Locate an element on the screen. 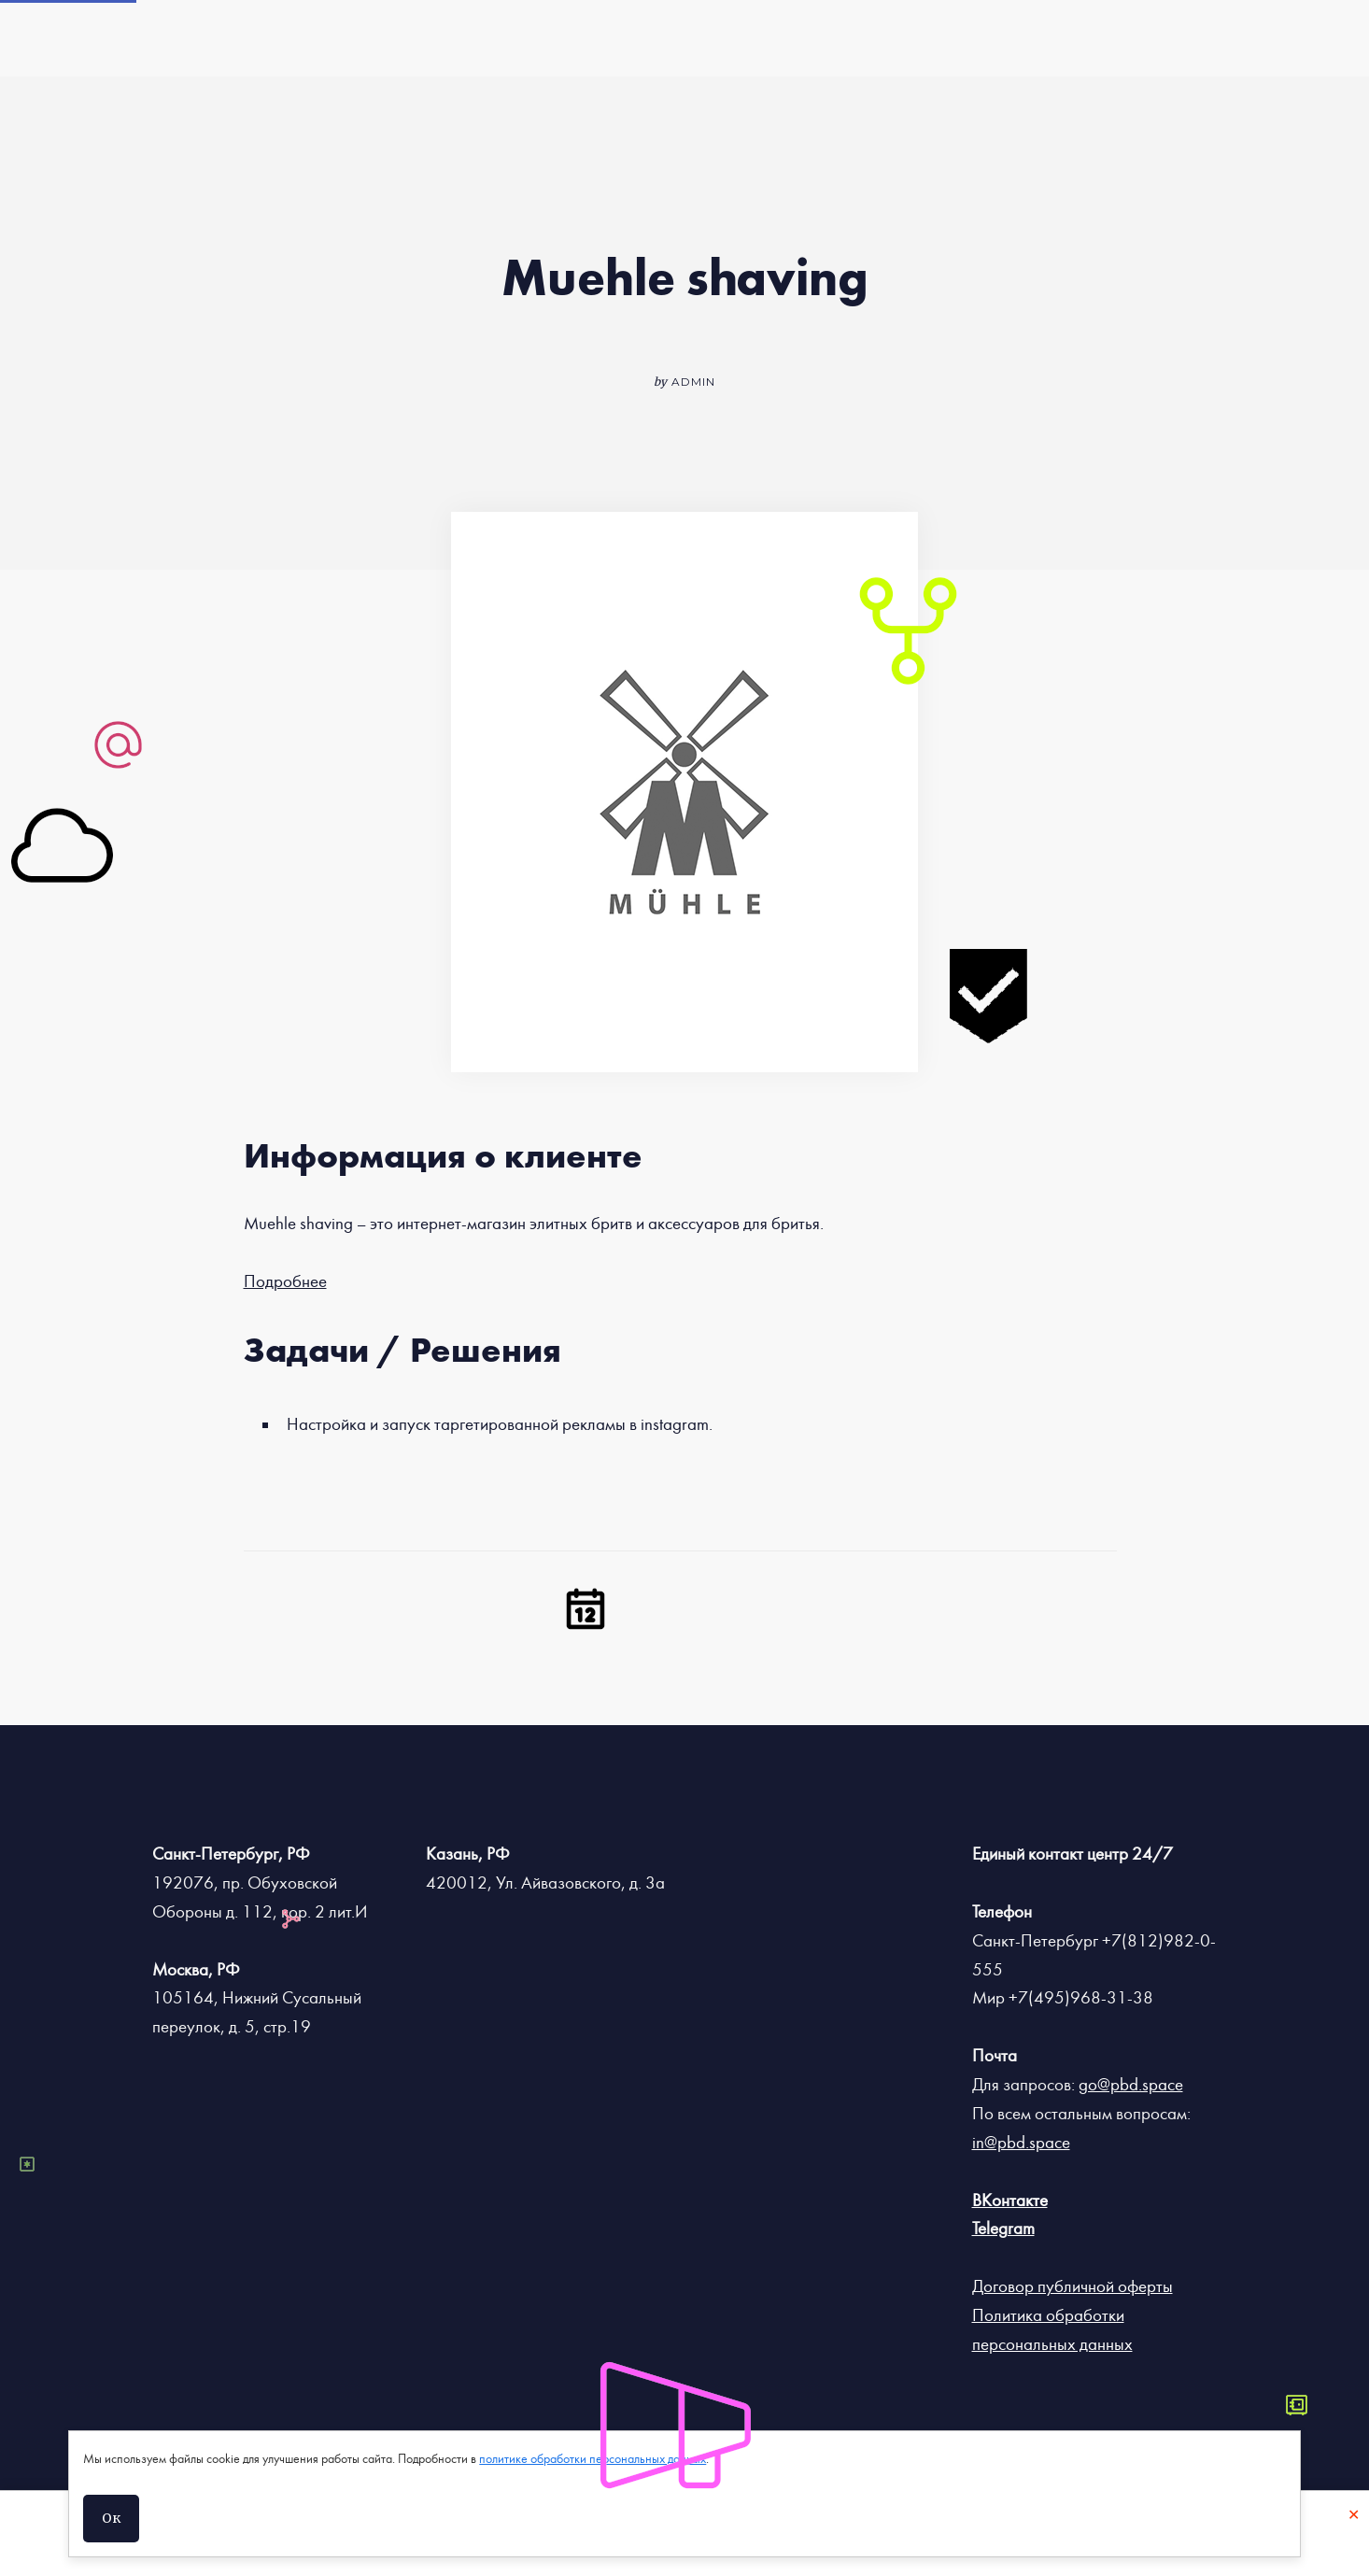  access cloud storage is located at coordinates (62, 848).